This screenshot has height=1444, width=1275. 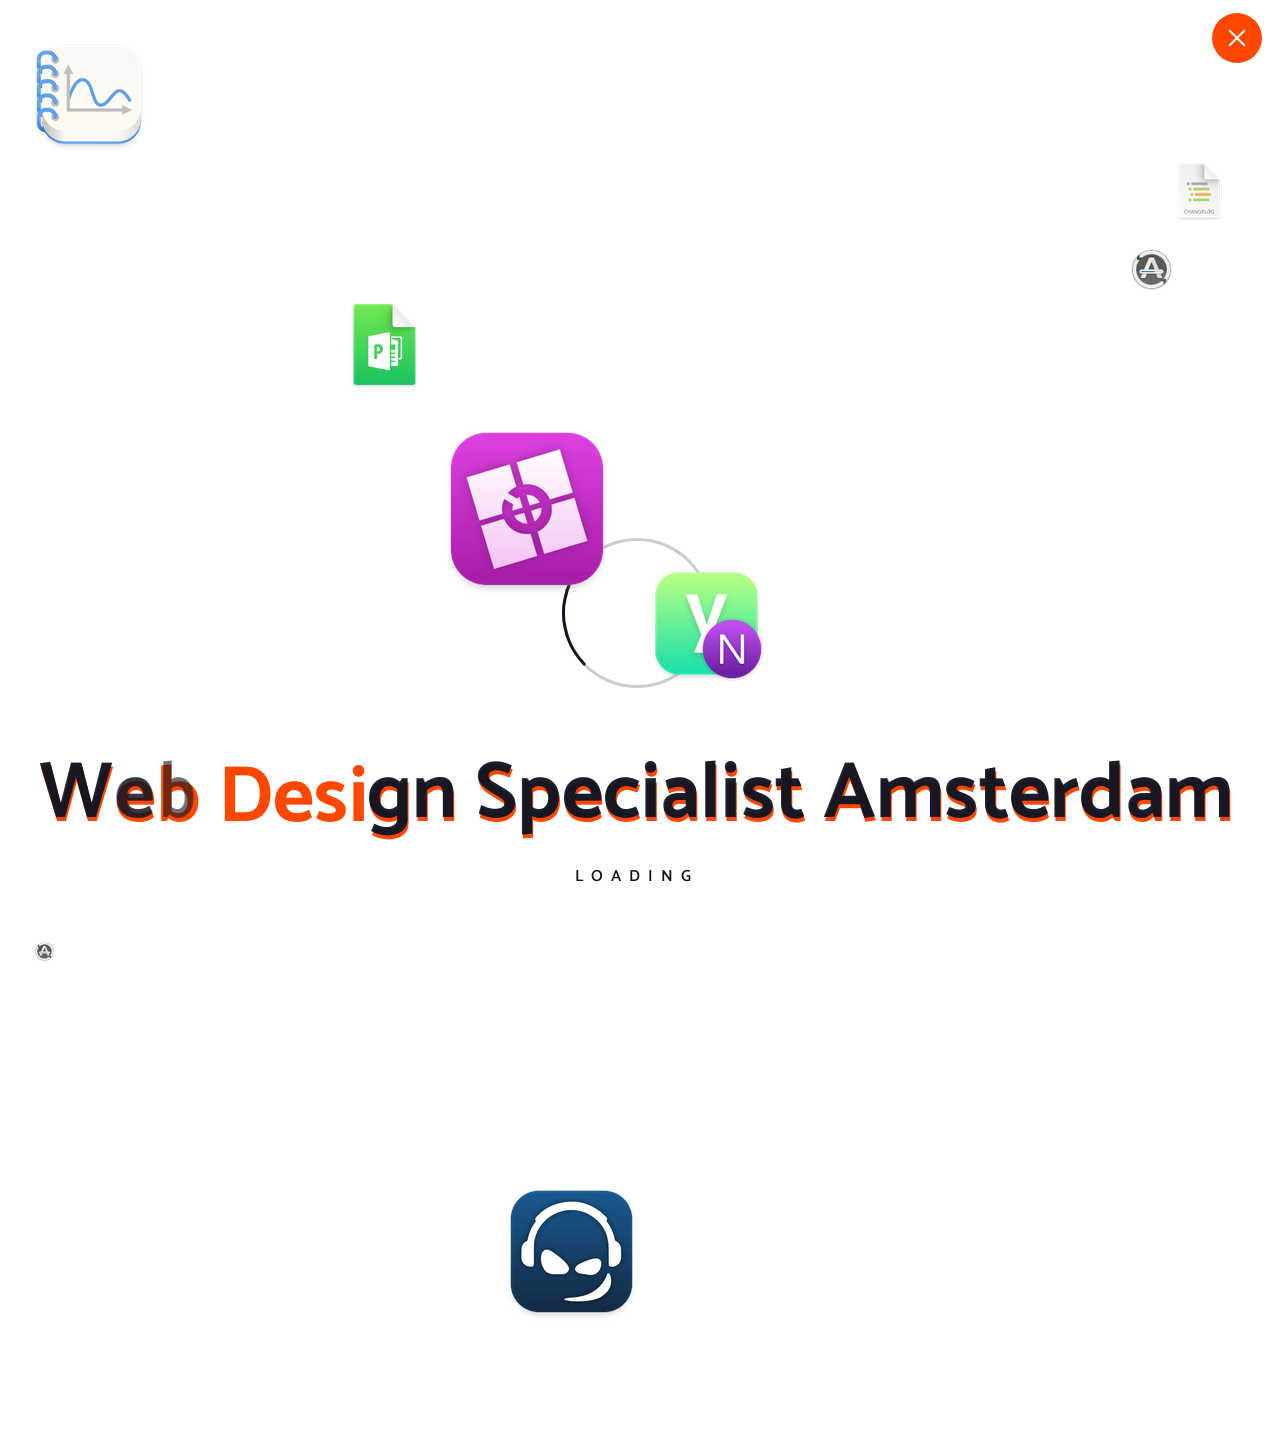 What do you see at coordinates (1151, 269) in the screenshot?
I see `open the software update manager` at bounding box center [1151, 269].